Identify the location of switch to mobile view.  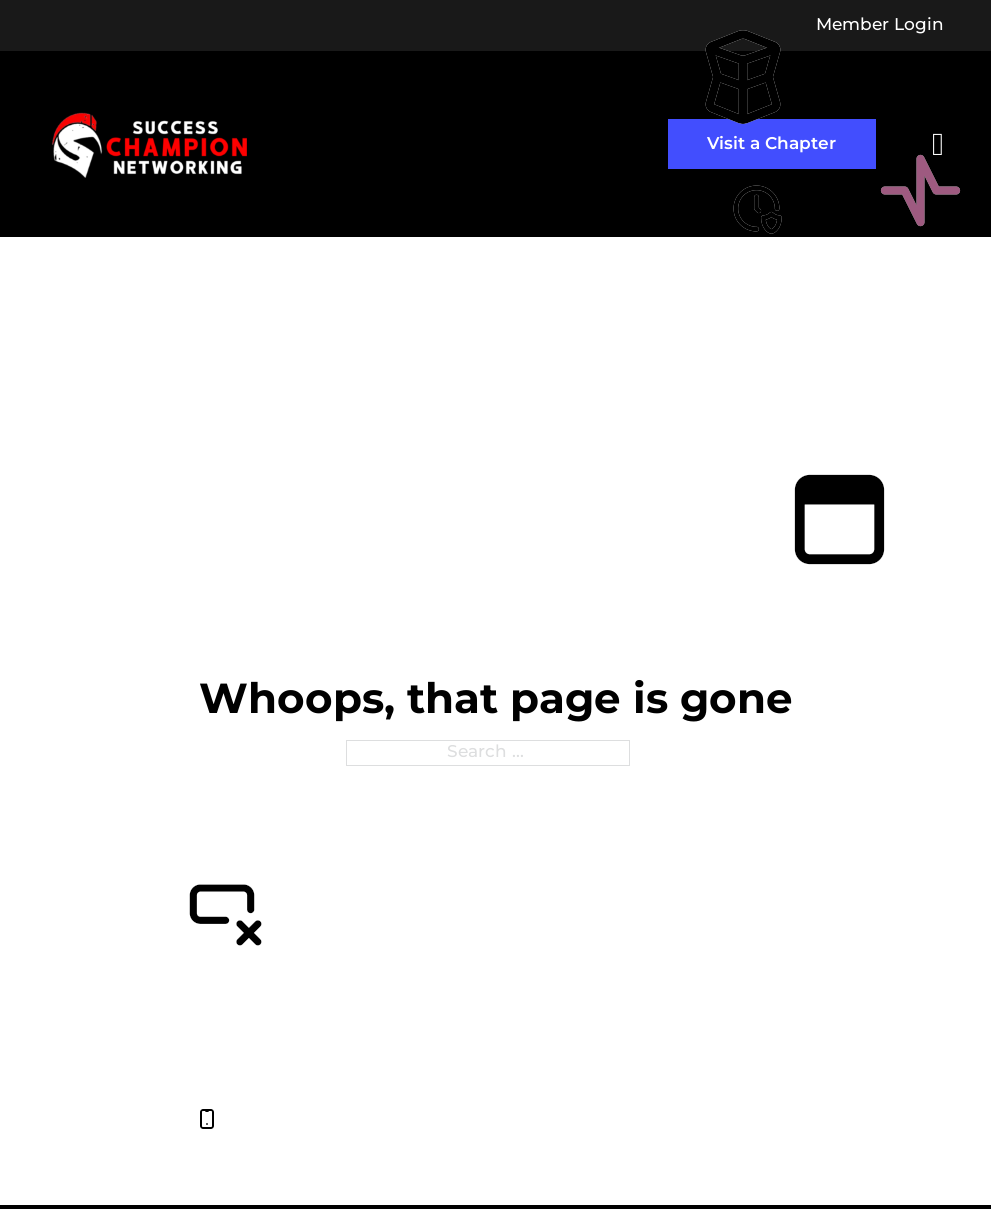
(207, 1119).